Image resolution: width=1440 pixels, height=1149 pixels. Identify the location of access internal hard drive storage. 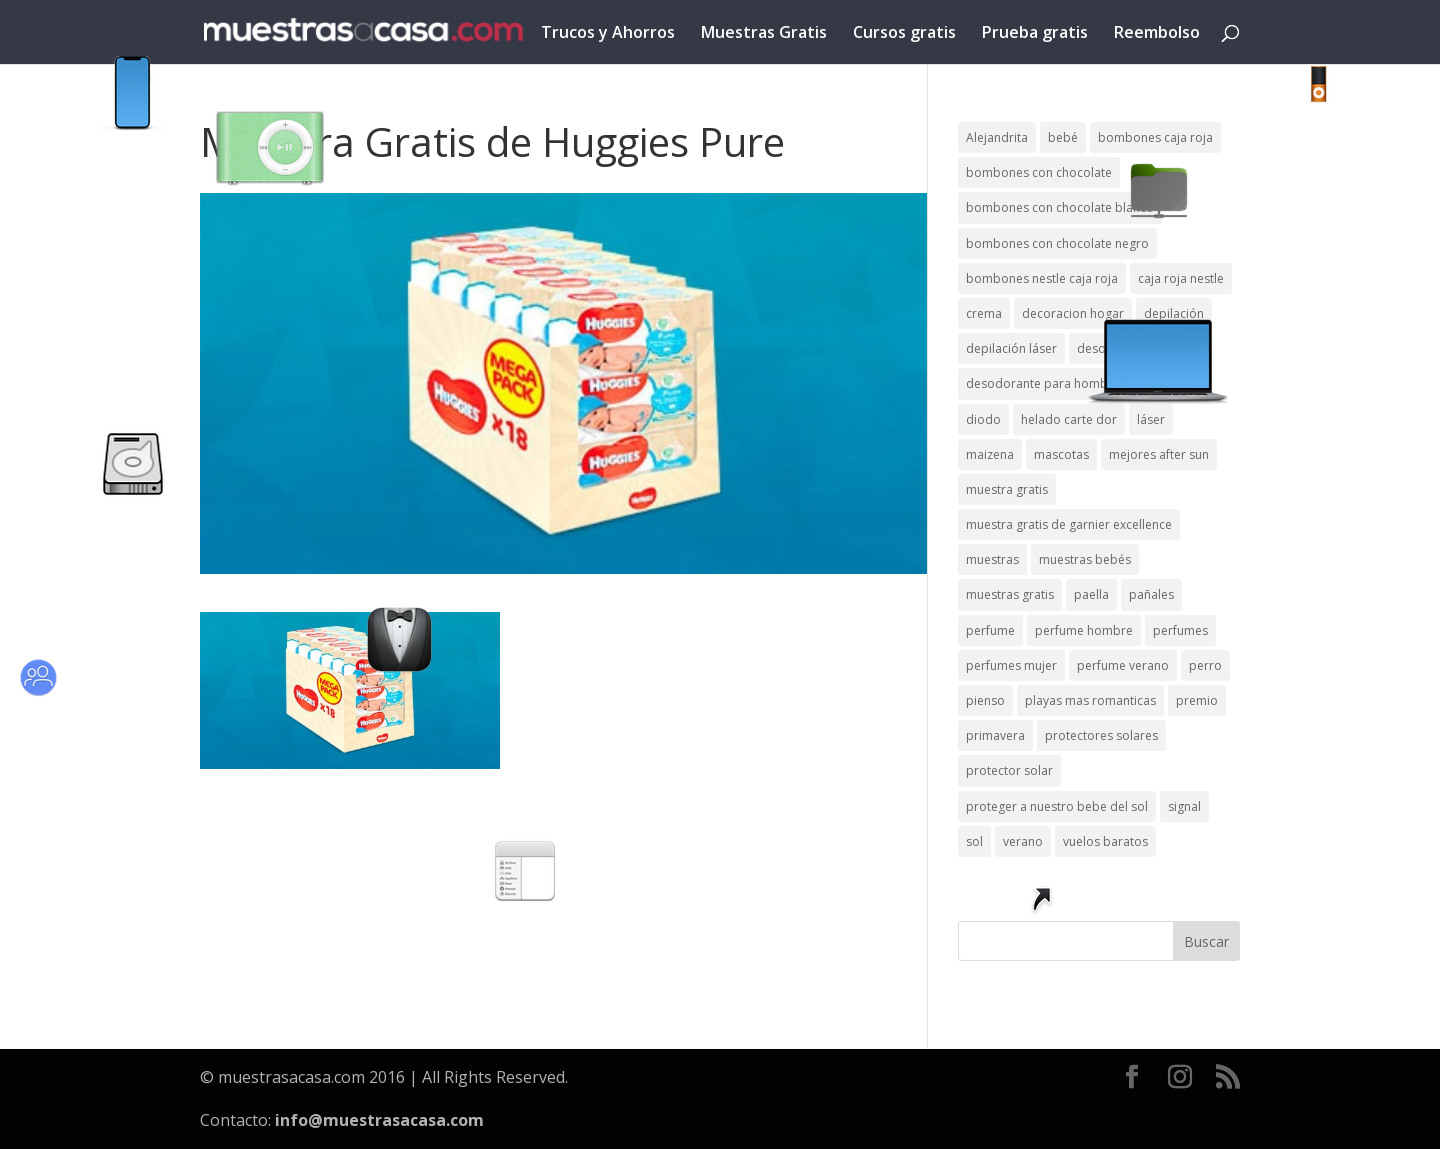
(133, 464).